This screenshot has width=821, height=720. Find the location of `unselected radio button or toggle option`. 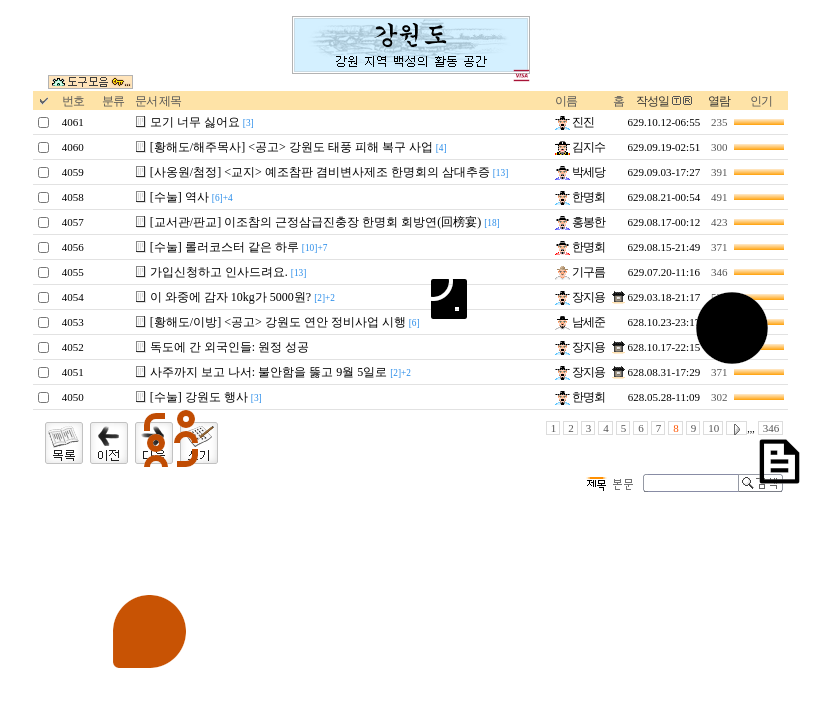

unselected radio button or toggle option is located at coordinates (732, 328).